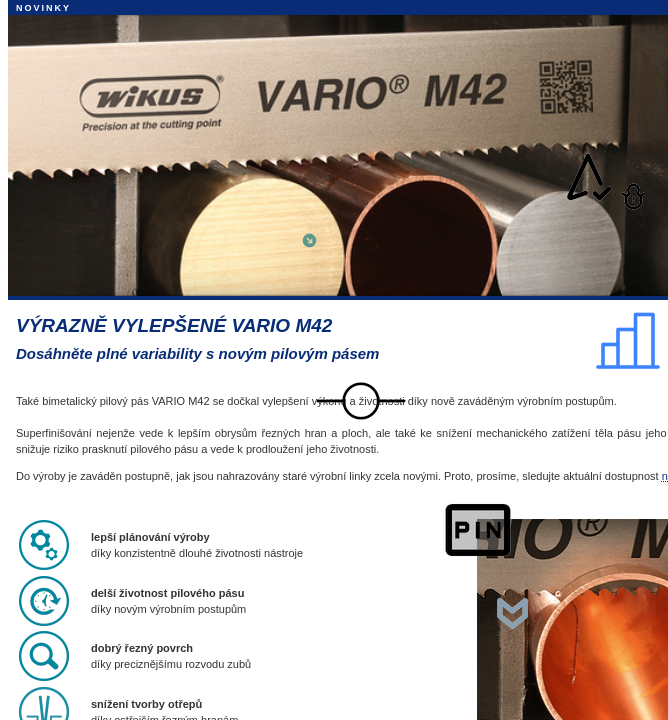  I want to click on view analytics or statistics, so click(628, 342).